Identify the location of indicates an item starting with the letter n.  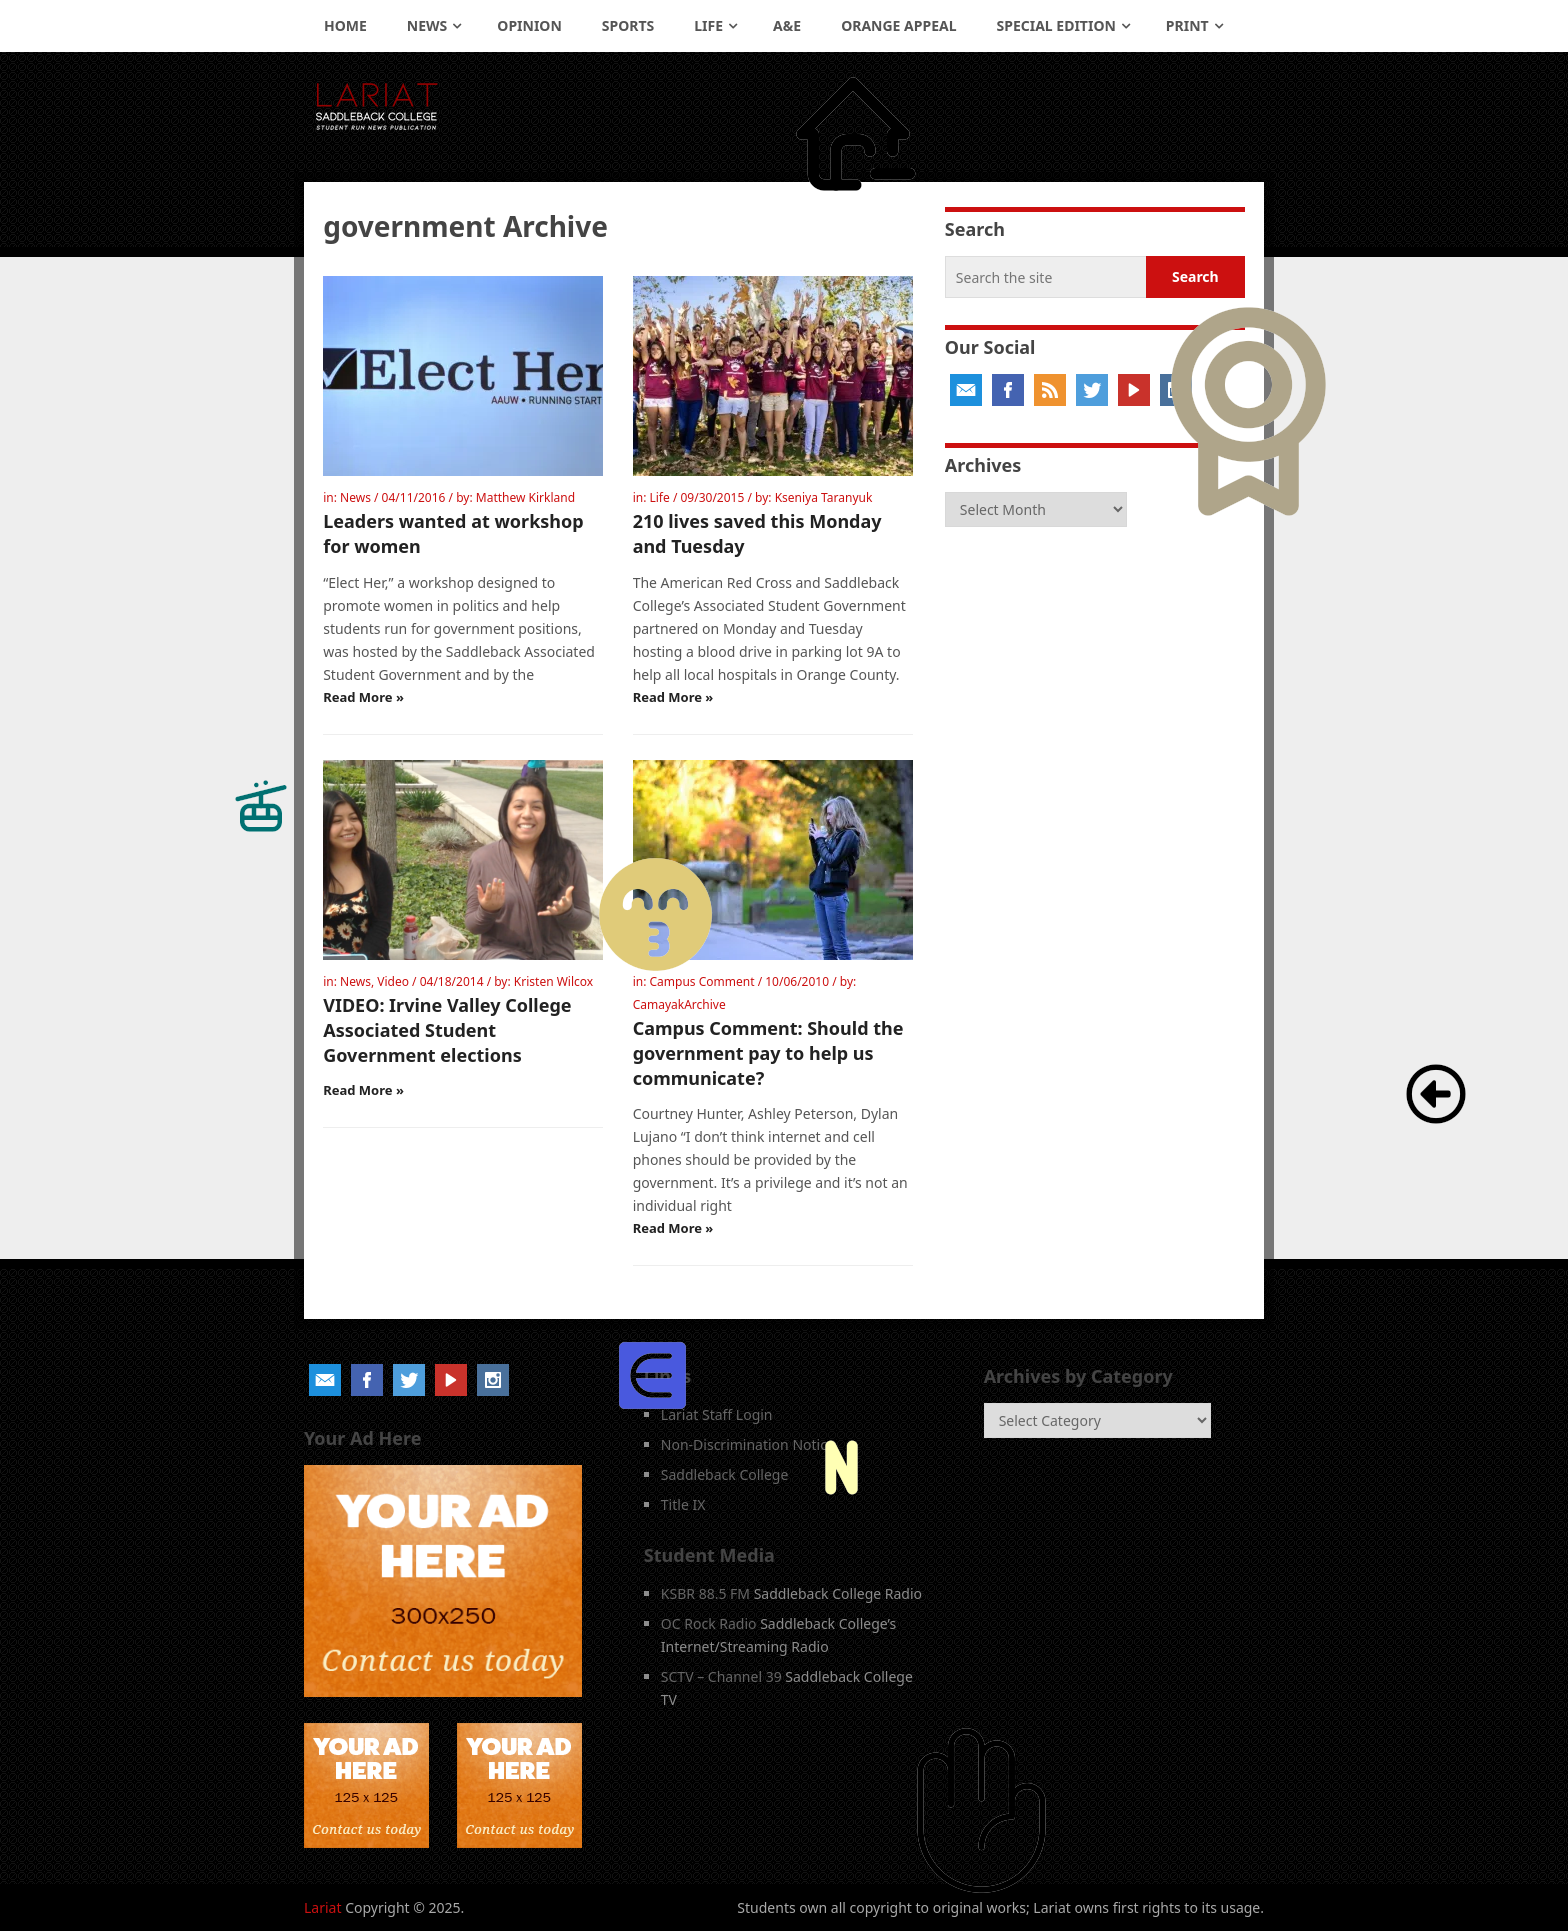
(841, 1467).